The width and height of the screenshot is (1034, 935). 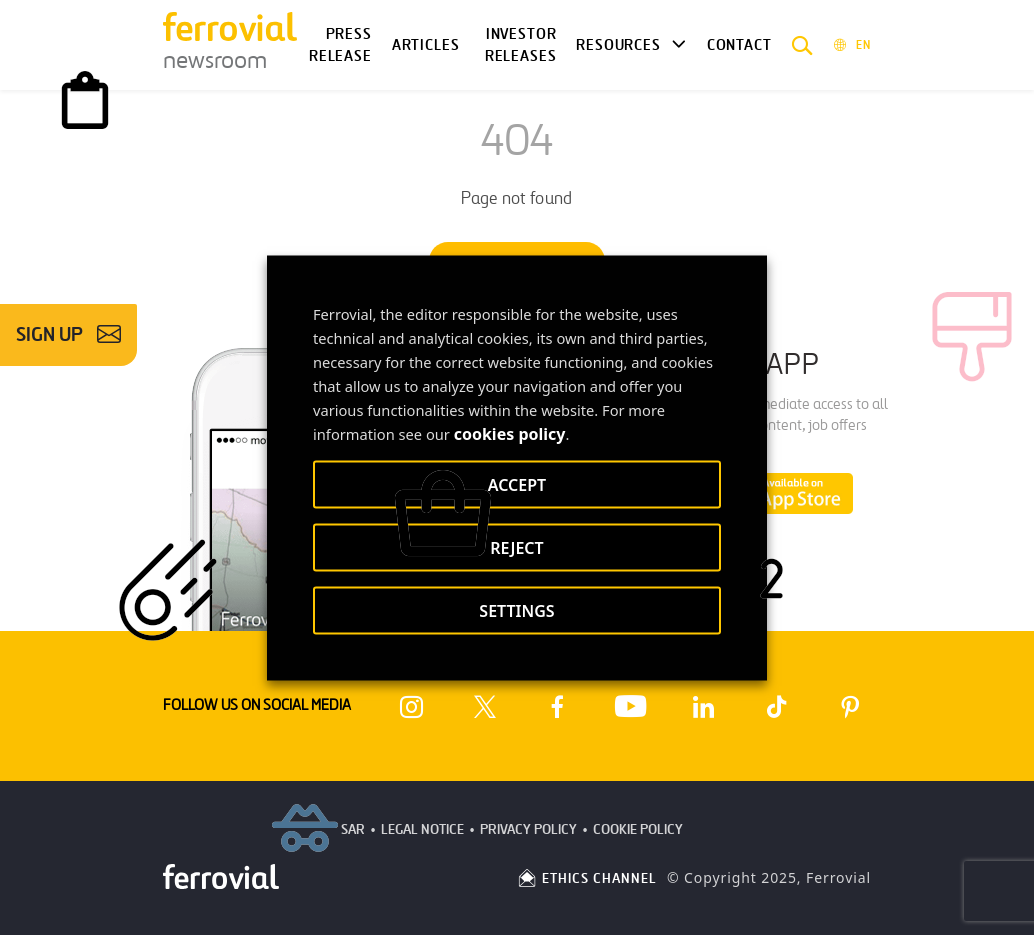 What do you see at coordinates (168, 592) in the screenshot?
I see `indicates a crash or system error` at bounding box center [168, 592].